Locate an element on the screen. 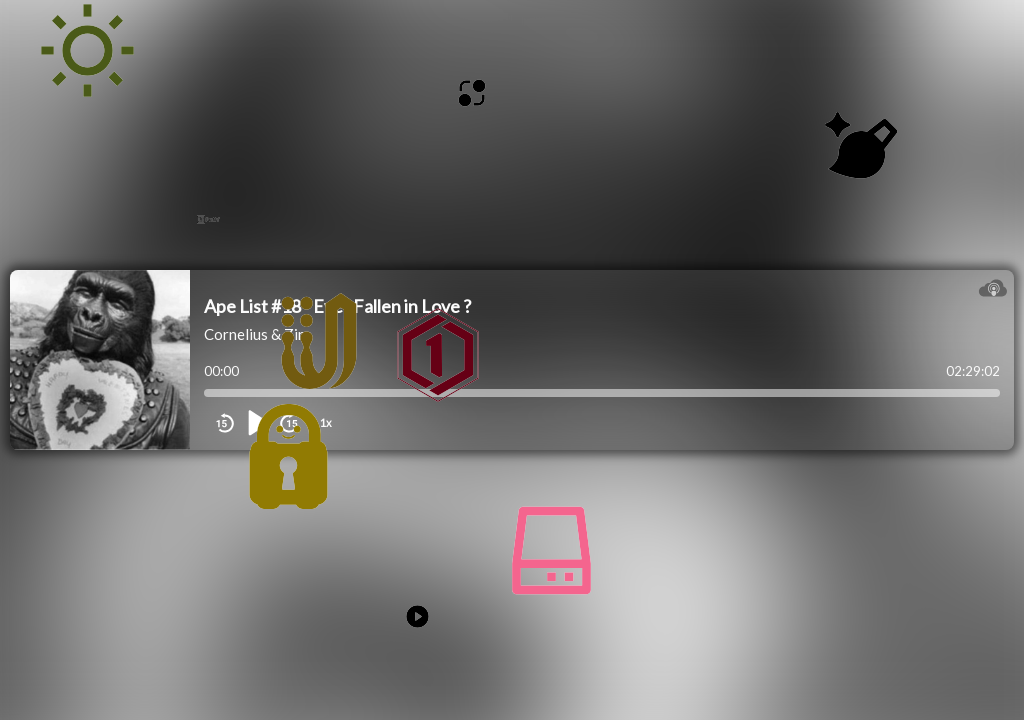  play media or video content is located at coordinates (417, 616).